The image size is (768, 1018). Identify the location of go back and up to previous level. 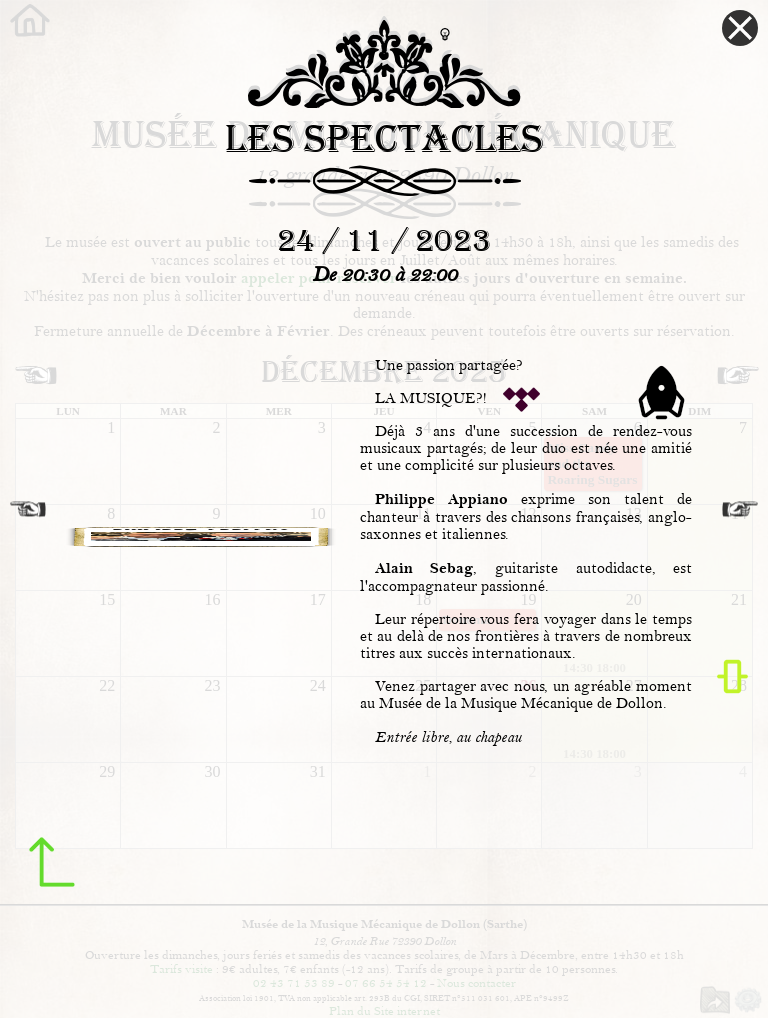
(52, 862).